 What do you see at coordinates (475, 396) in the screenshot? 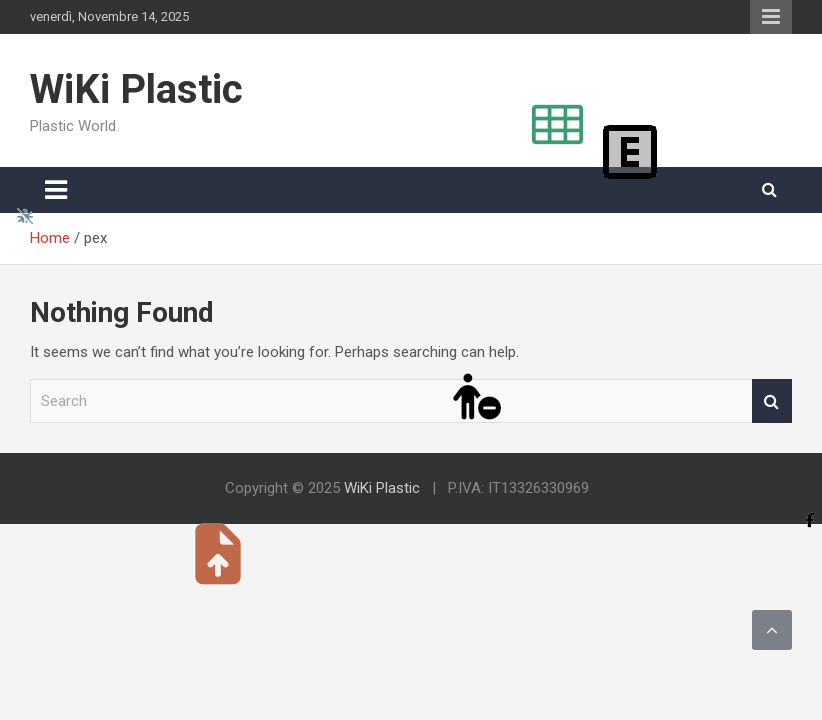
I see `remove a person from a group or list` at bounding box center [475, 396].